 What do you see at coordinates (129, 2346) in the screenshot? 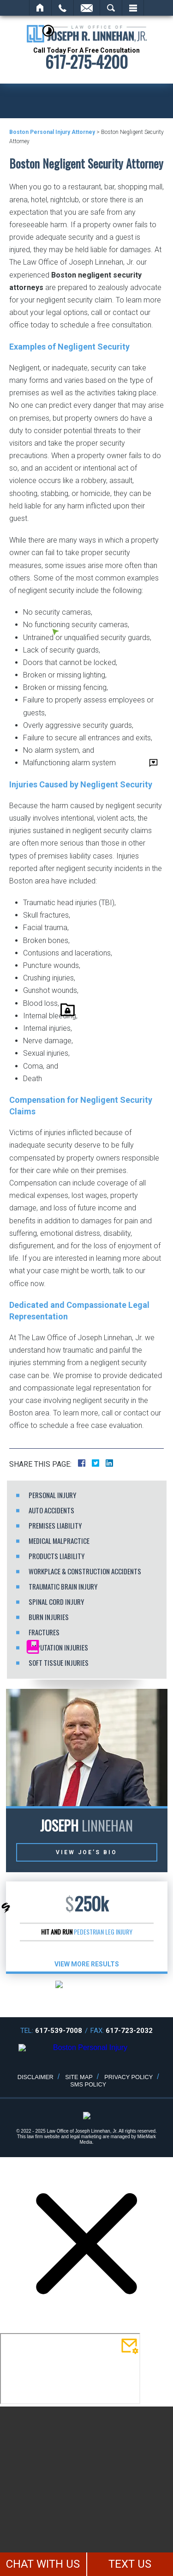
I see `access email settings` at bounding box center [129, 2346].